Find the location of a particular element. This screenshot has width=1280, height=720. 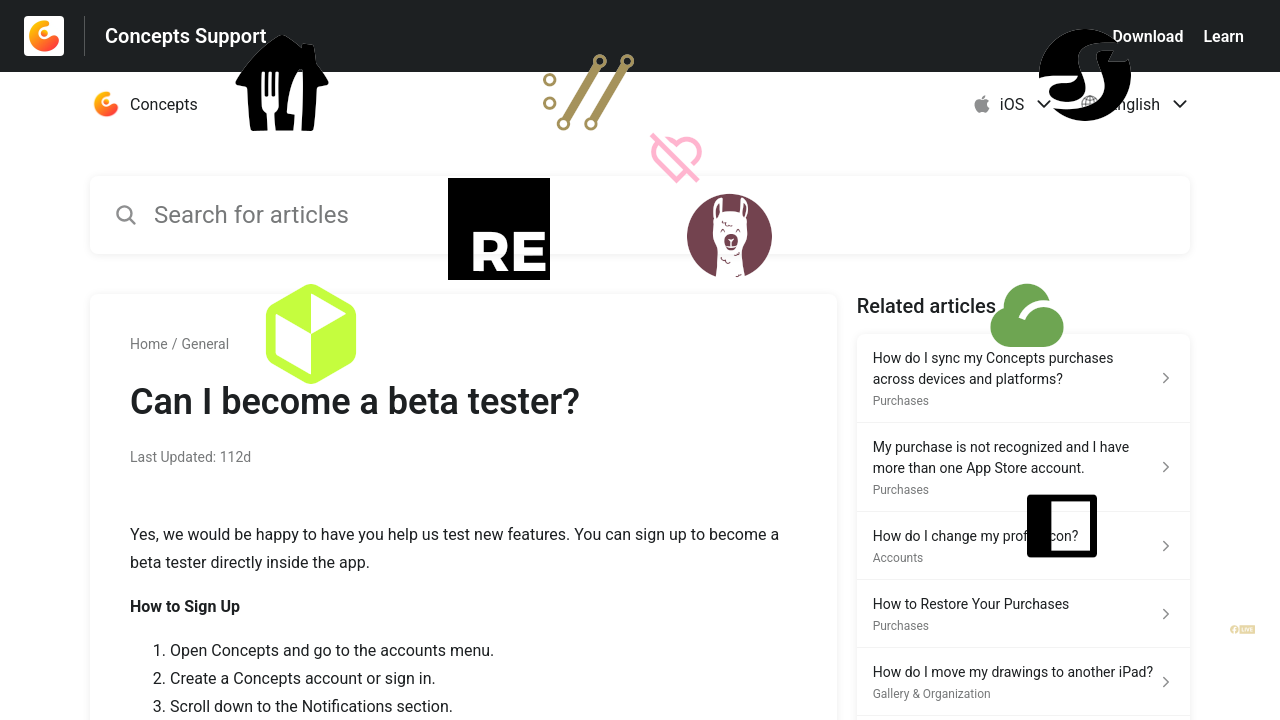

flatpak package manager logo is located at coordinates (311, 334).